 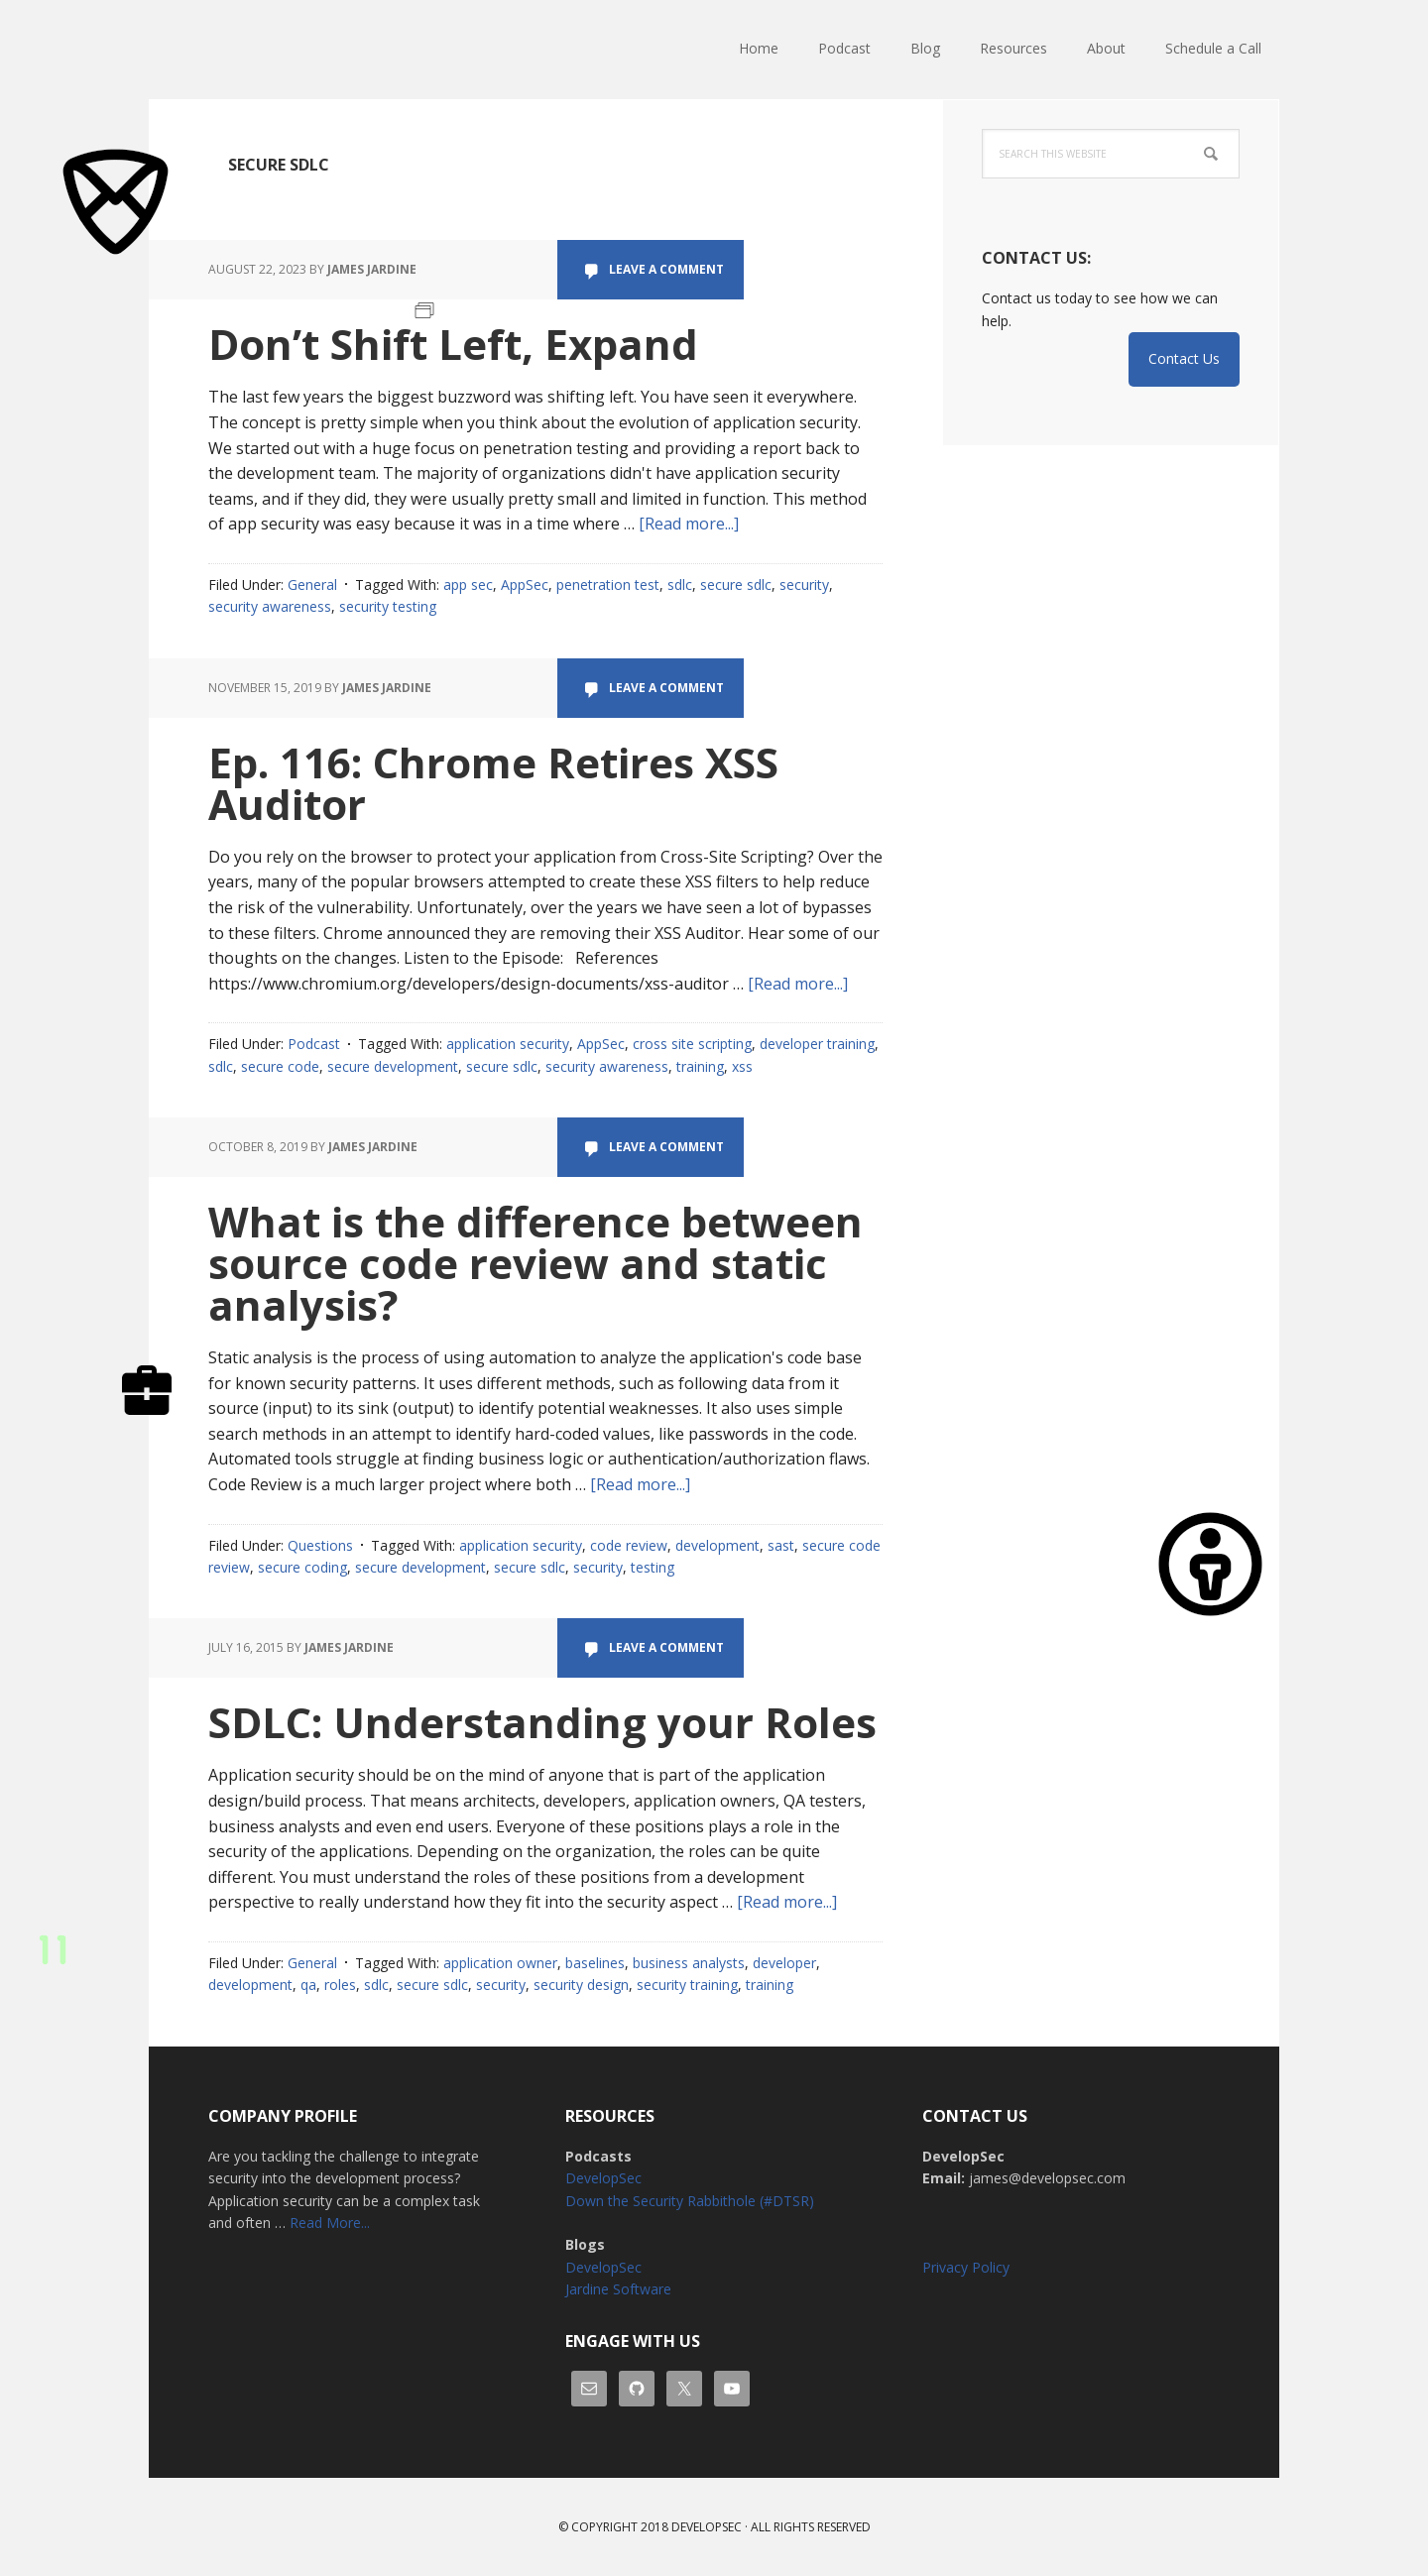 What do you see at coordinates (147, 1390) in the screenshot?
I see `view your portfolio or work samples` at bounding box center [147, 1390].